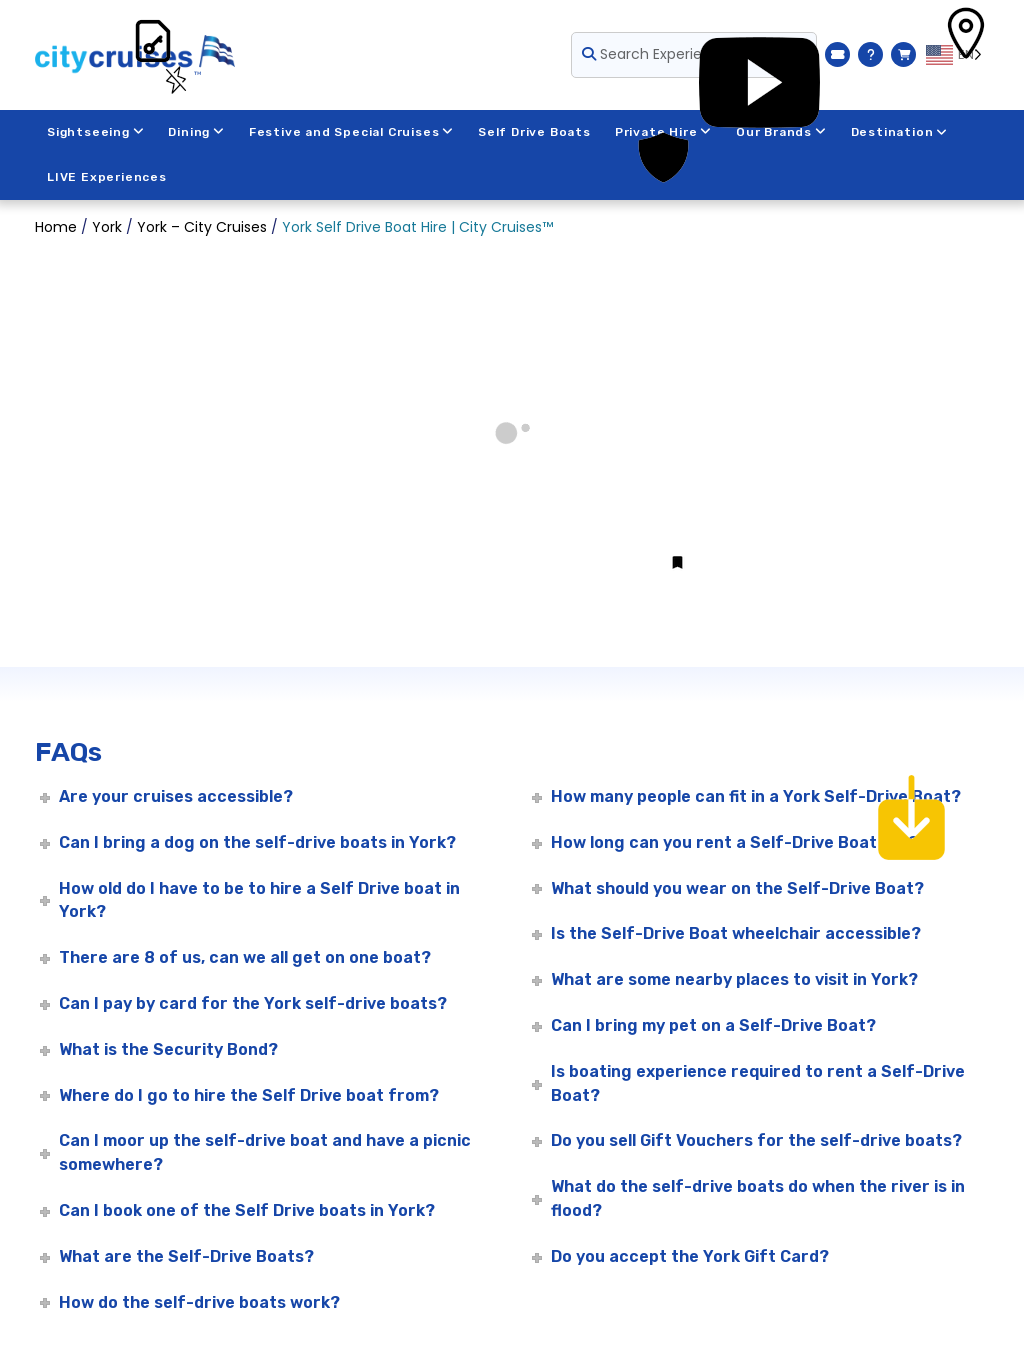 The width and height of the screenshot is (1024, 1350). Describe the element at coordinates (176, 80) in the screenshot. I see `disable flash or lightning mode` at that location.